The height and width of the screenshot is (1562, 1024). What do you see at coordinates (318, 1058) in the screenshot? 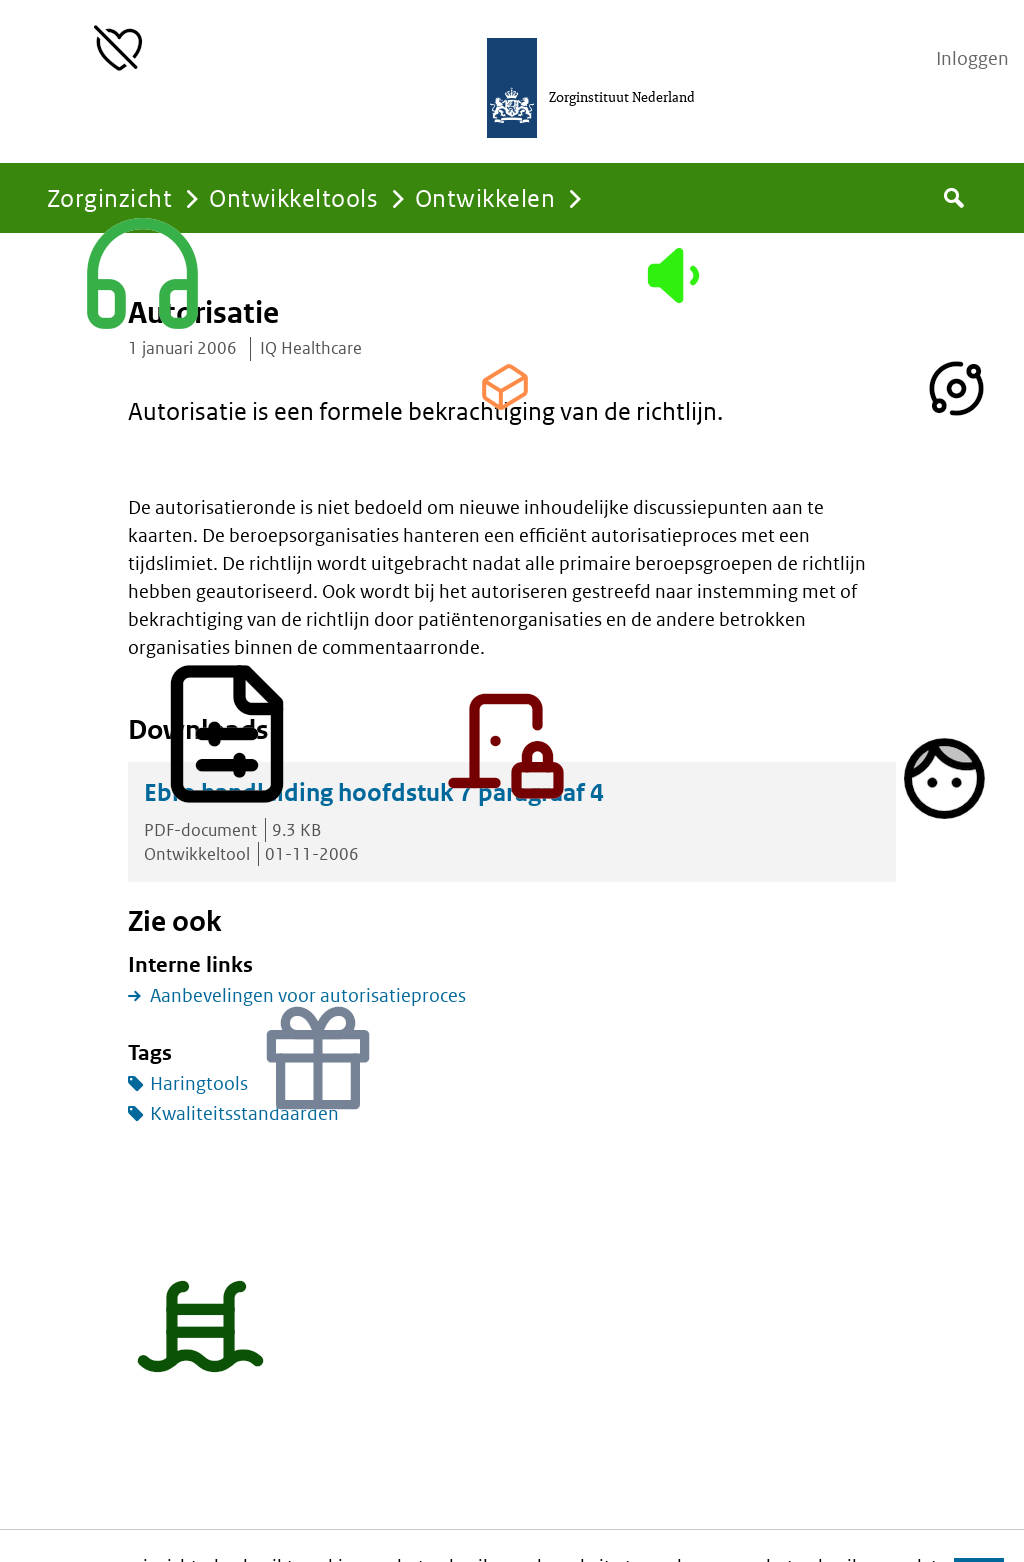
I see `redeem a gift or reward` at bounding box center [318, 1058].